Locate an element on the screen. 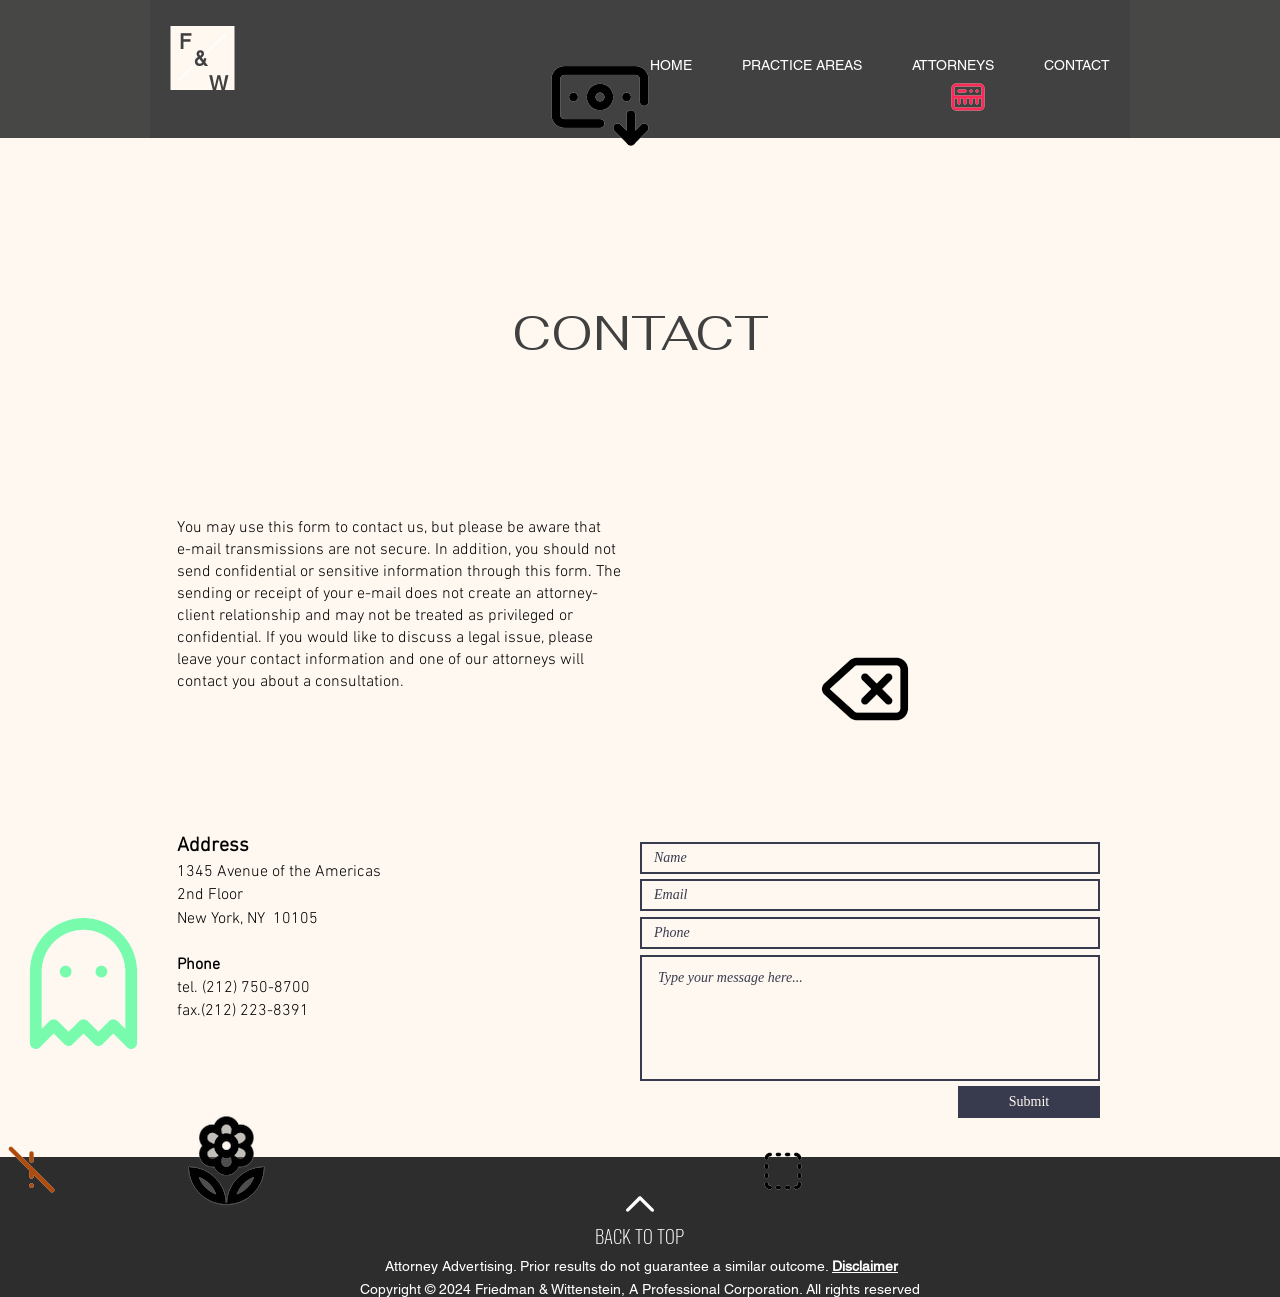 This screenshot has height=1297, width=1280. select or define a region is located at coordinates (783, 1171).